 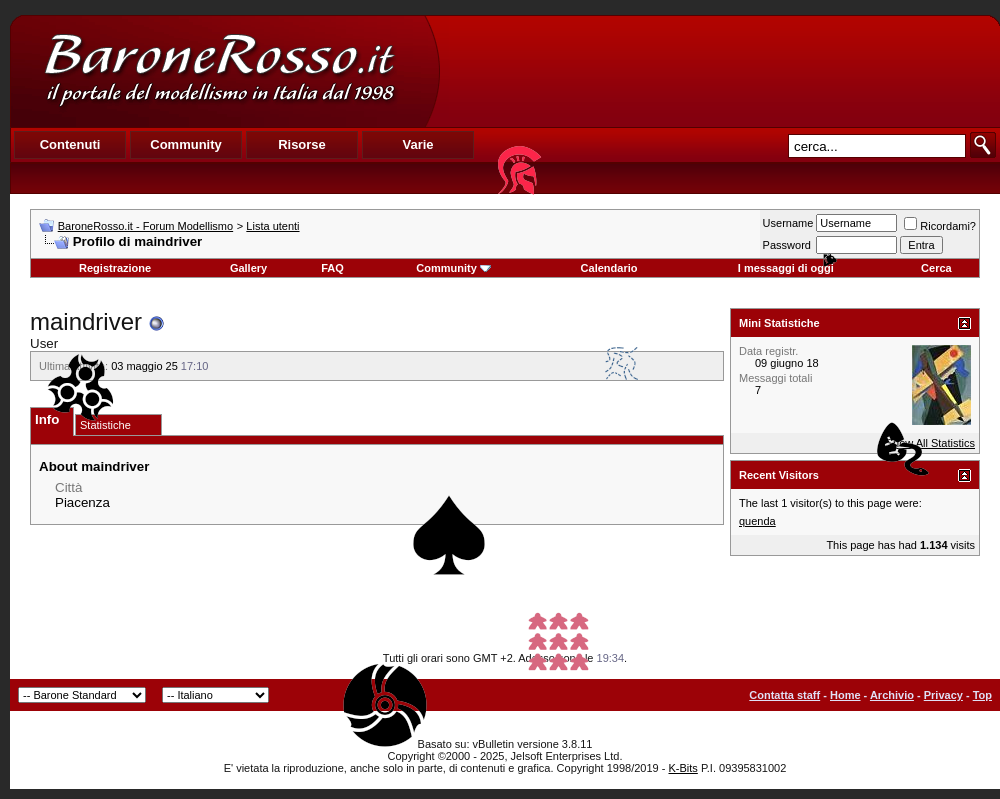 What do you see at coordinates (449, 535) in the screenshot?
I see `spades suit symbol in a card game` at bounding box center [449, 535].